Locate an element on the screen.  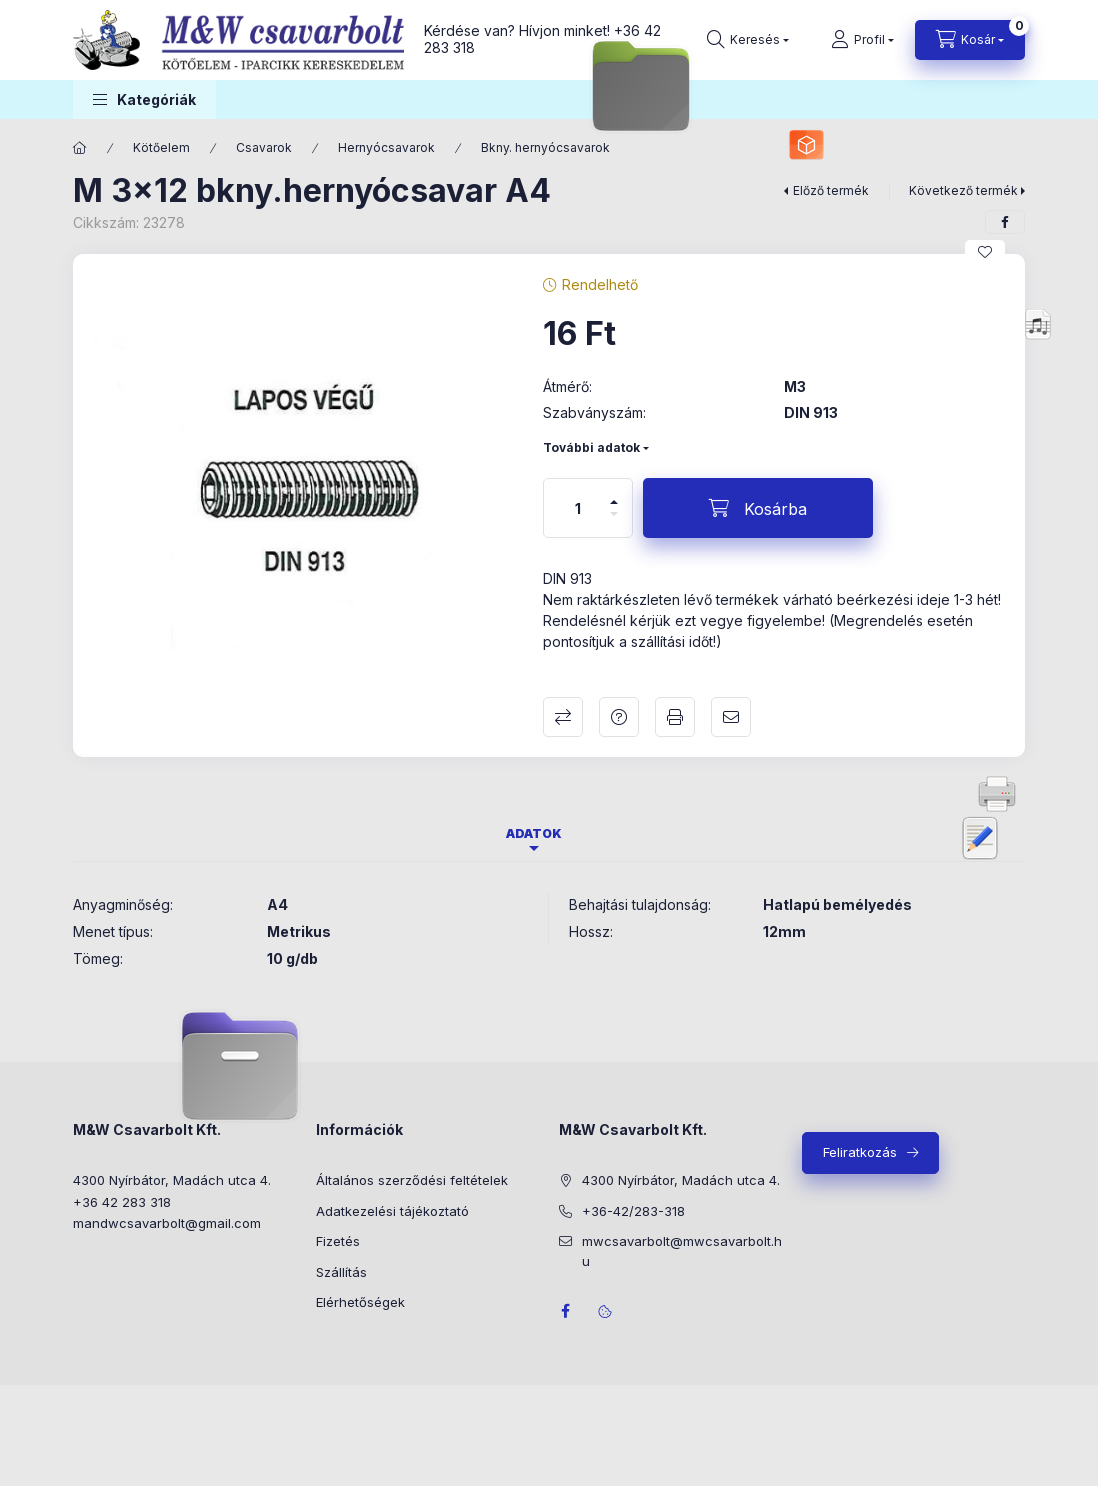
an iMelody audio file is located at coordinates (1038, 324).